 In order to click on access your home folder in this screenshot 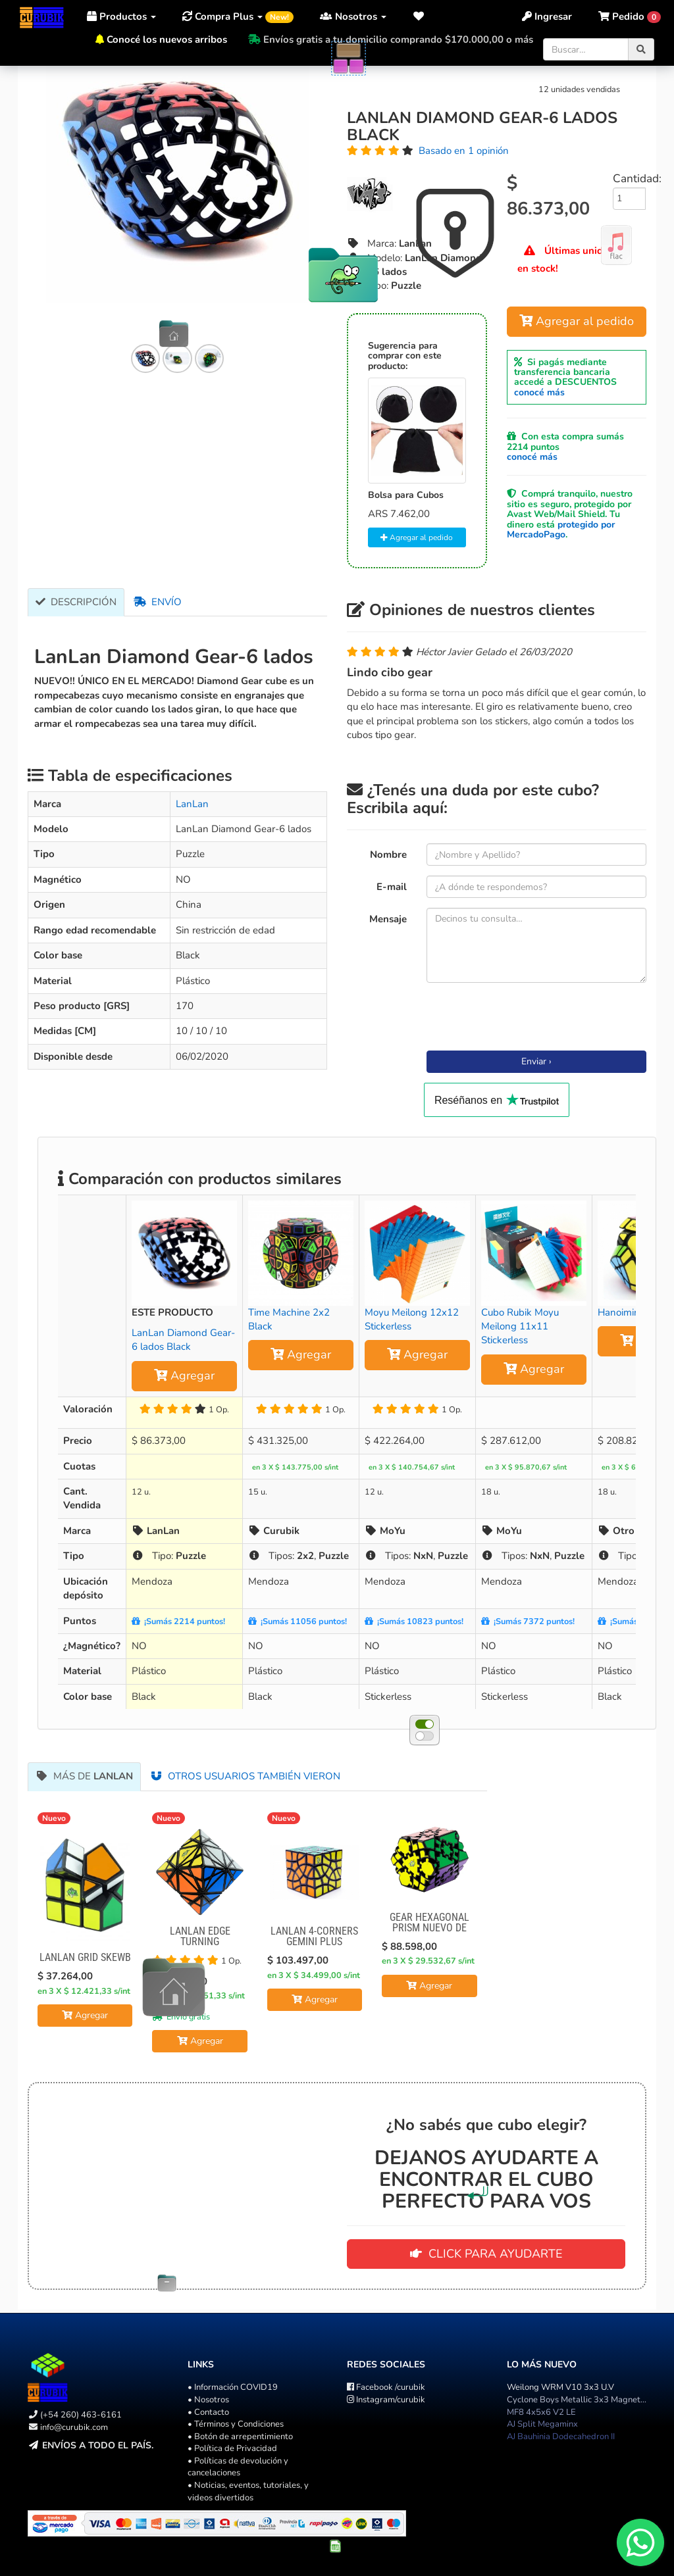, I will do `click(174, 1987)`.